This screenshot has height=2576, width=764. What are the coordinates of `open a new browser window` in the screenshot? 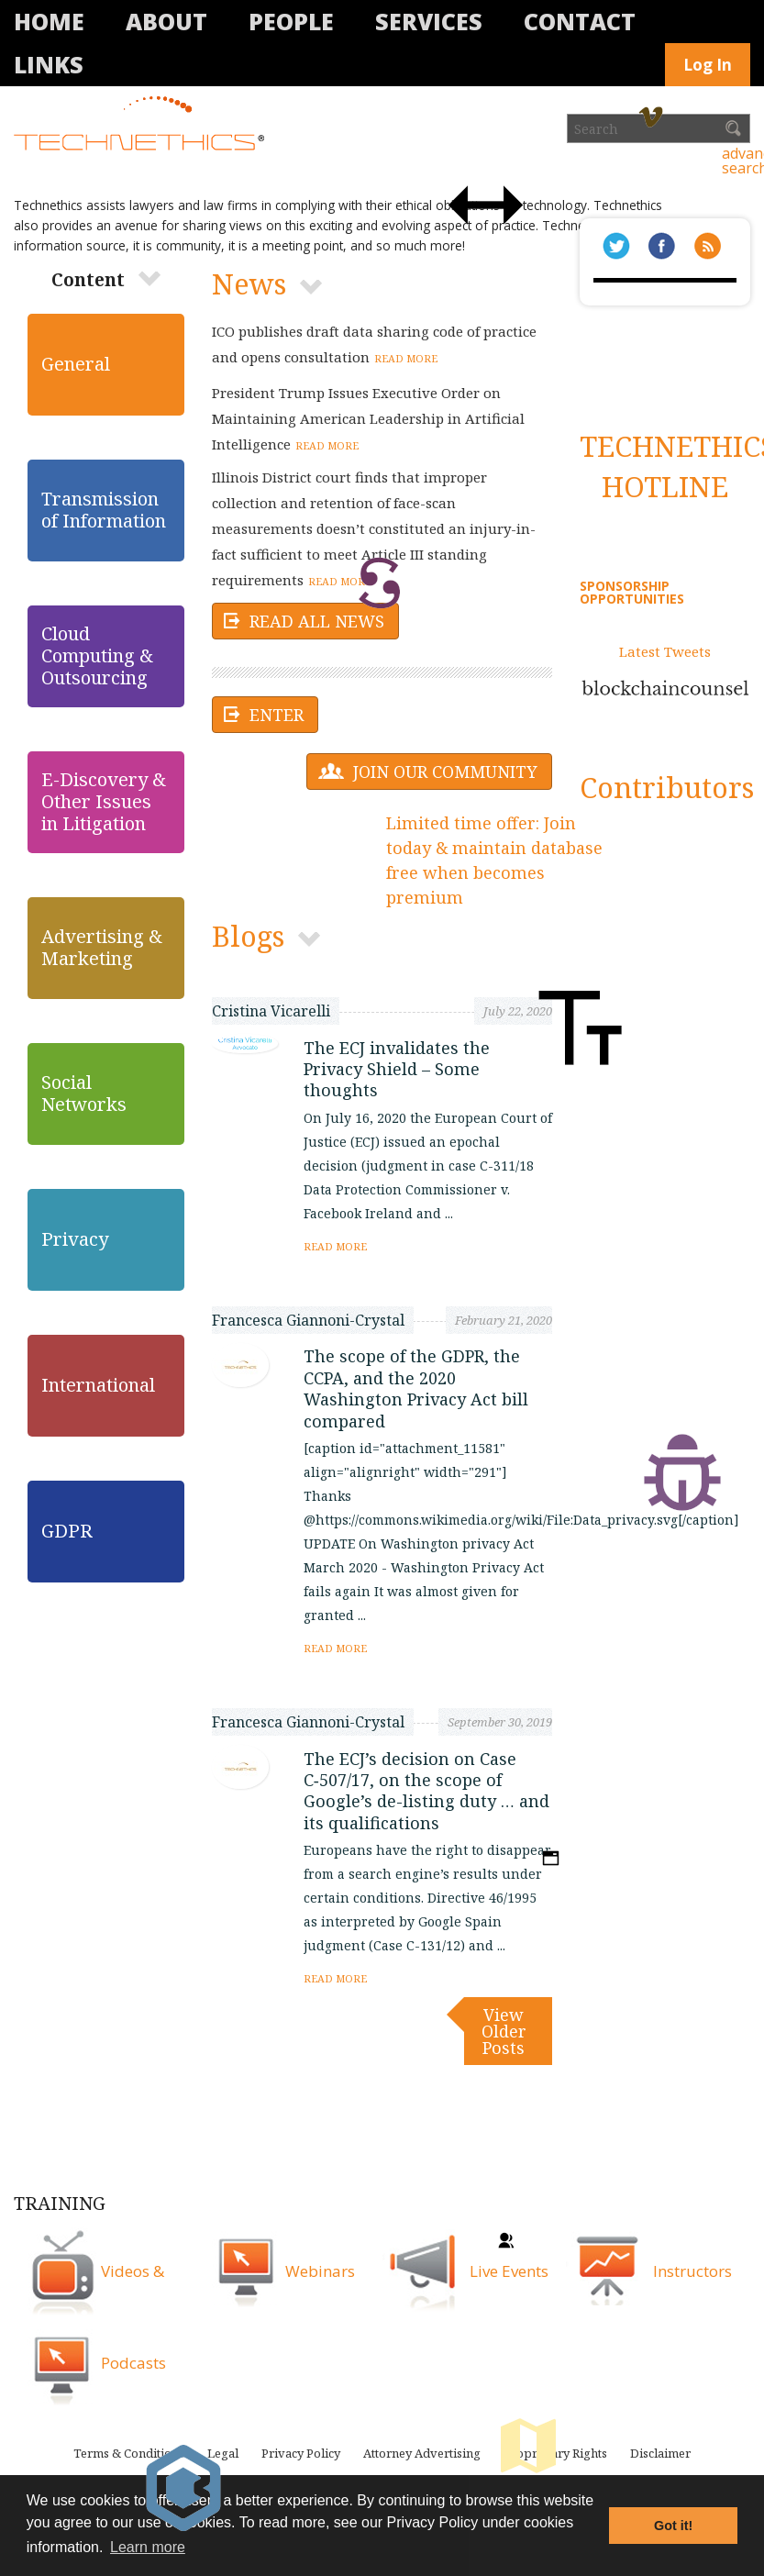 It's located at (550, 1858).